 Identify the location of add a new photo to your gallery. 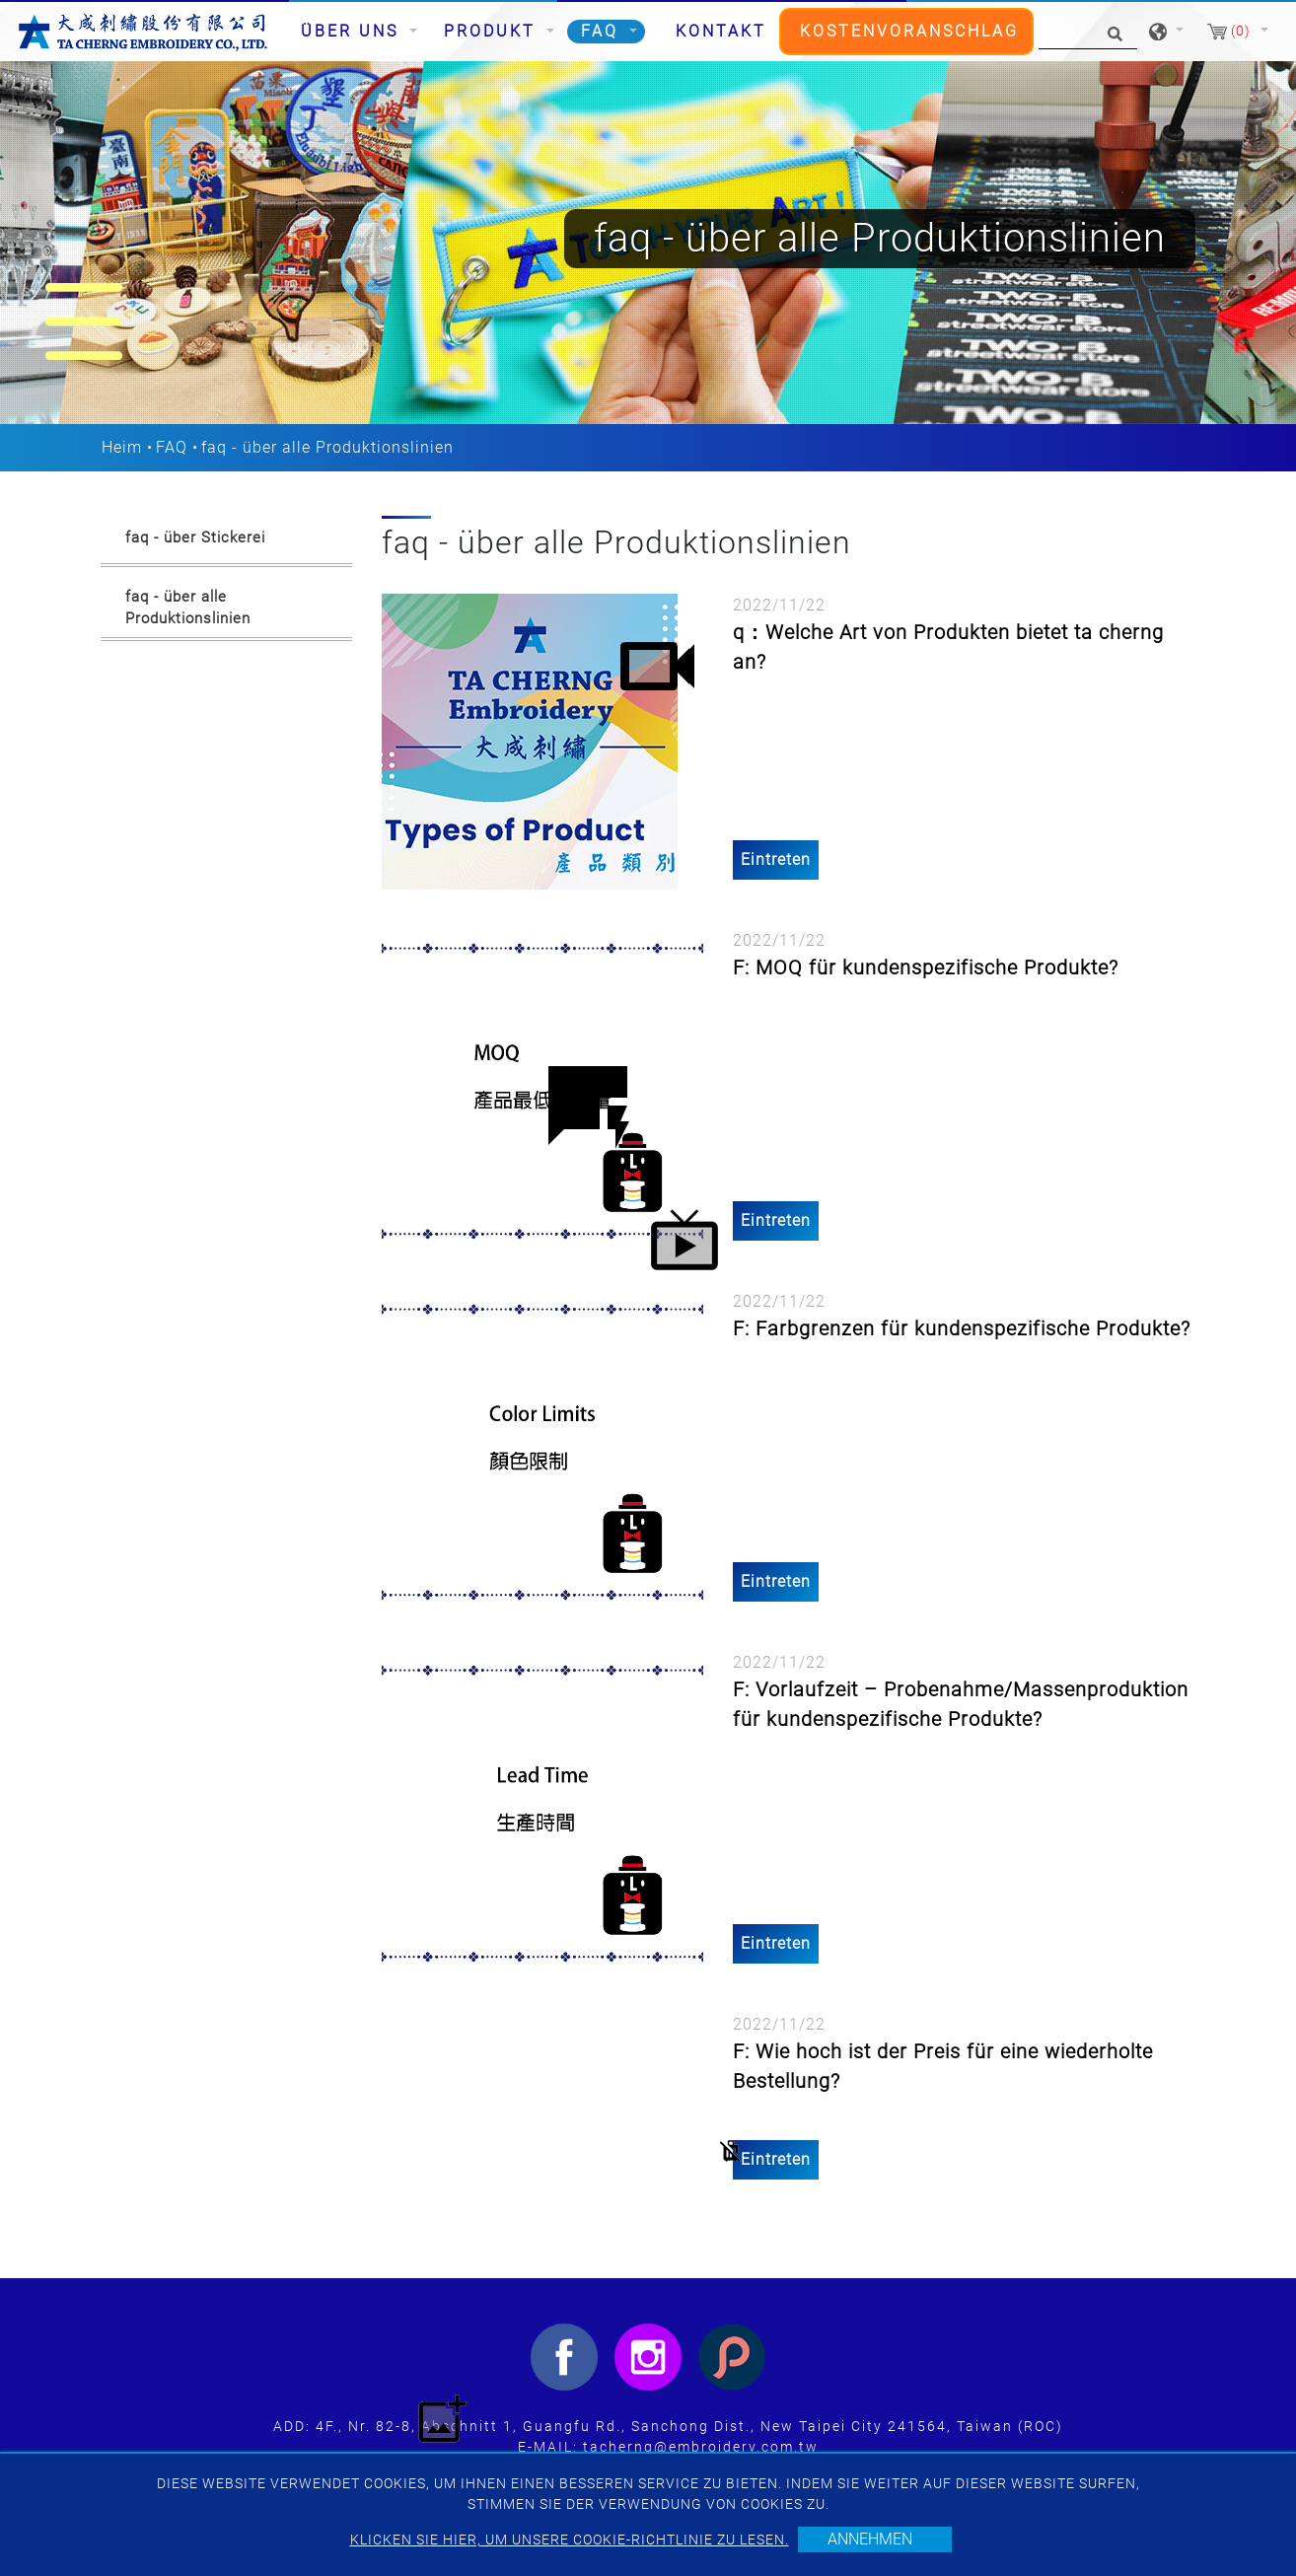
(441, 2419).